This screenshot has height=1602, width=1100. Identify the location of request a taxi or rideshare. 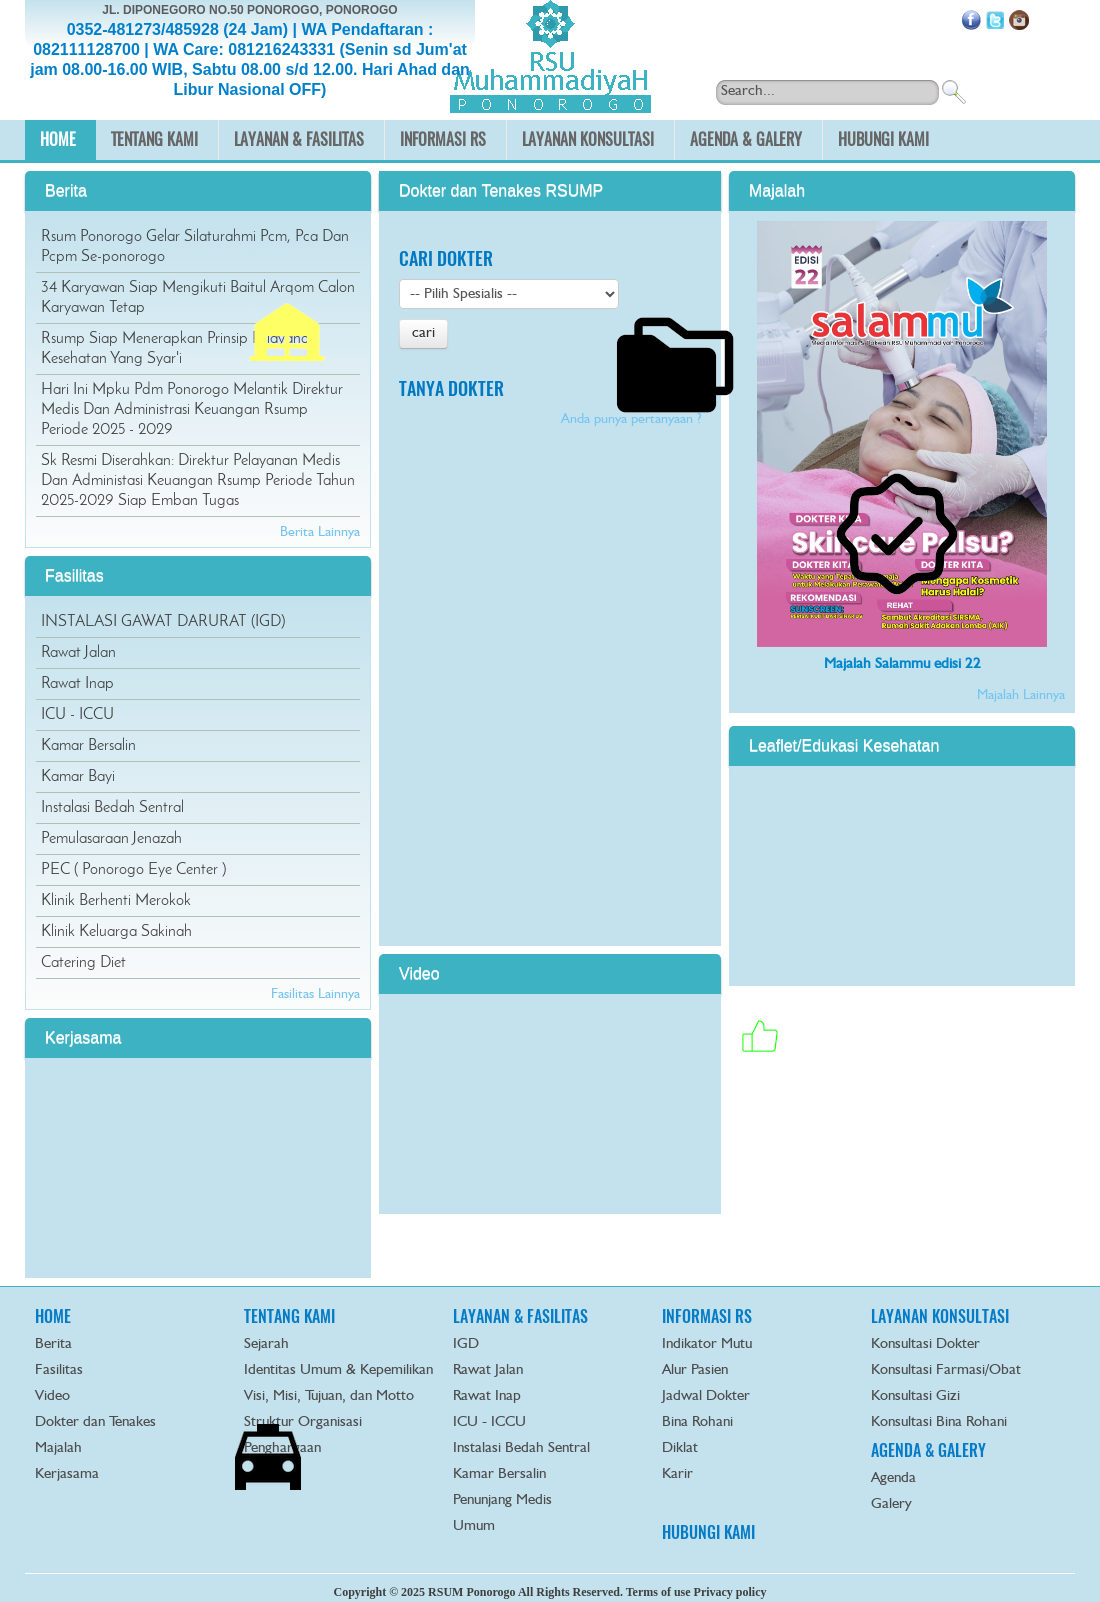
(268, 1457).